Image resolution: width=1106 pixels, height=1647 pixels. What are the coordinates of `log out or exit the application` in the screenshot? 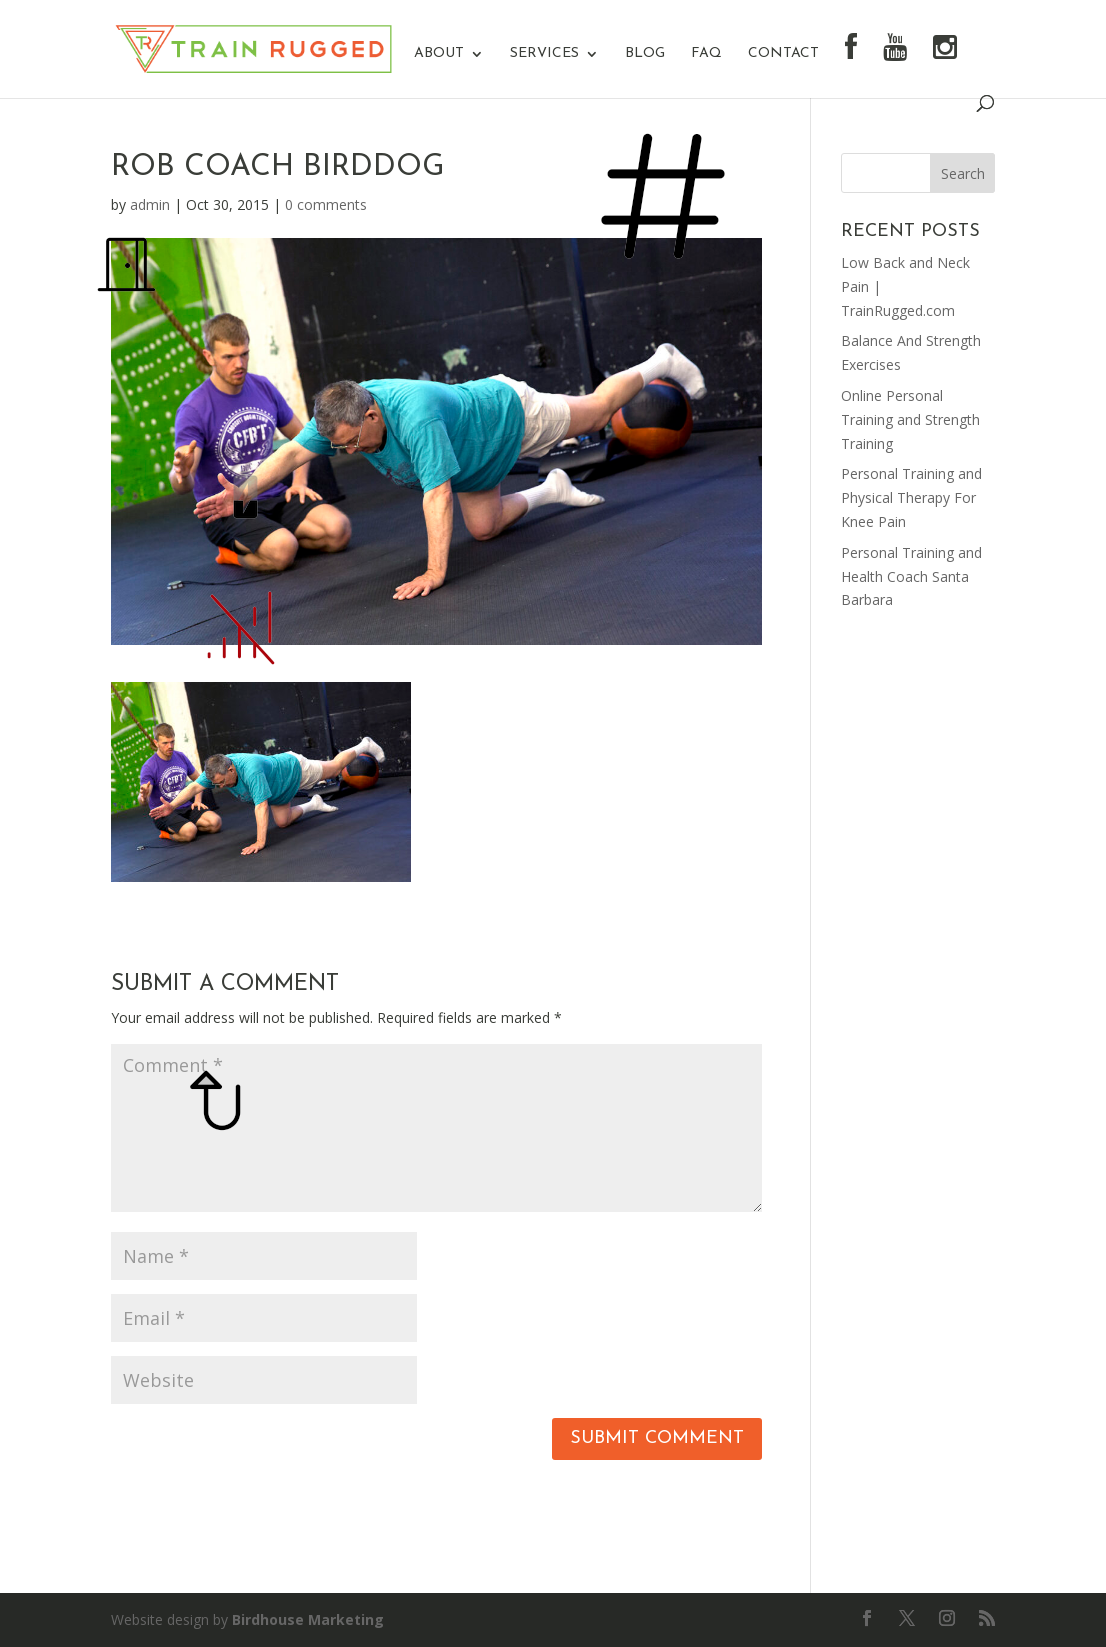 It's located at (126, 264).